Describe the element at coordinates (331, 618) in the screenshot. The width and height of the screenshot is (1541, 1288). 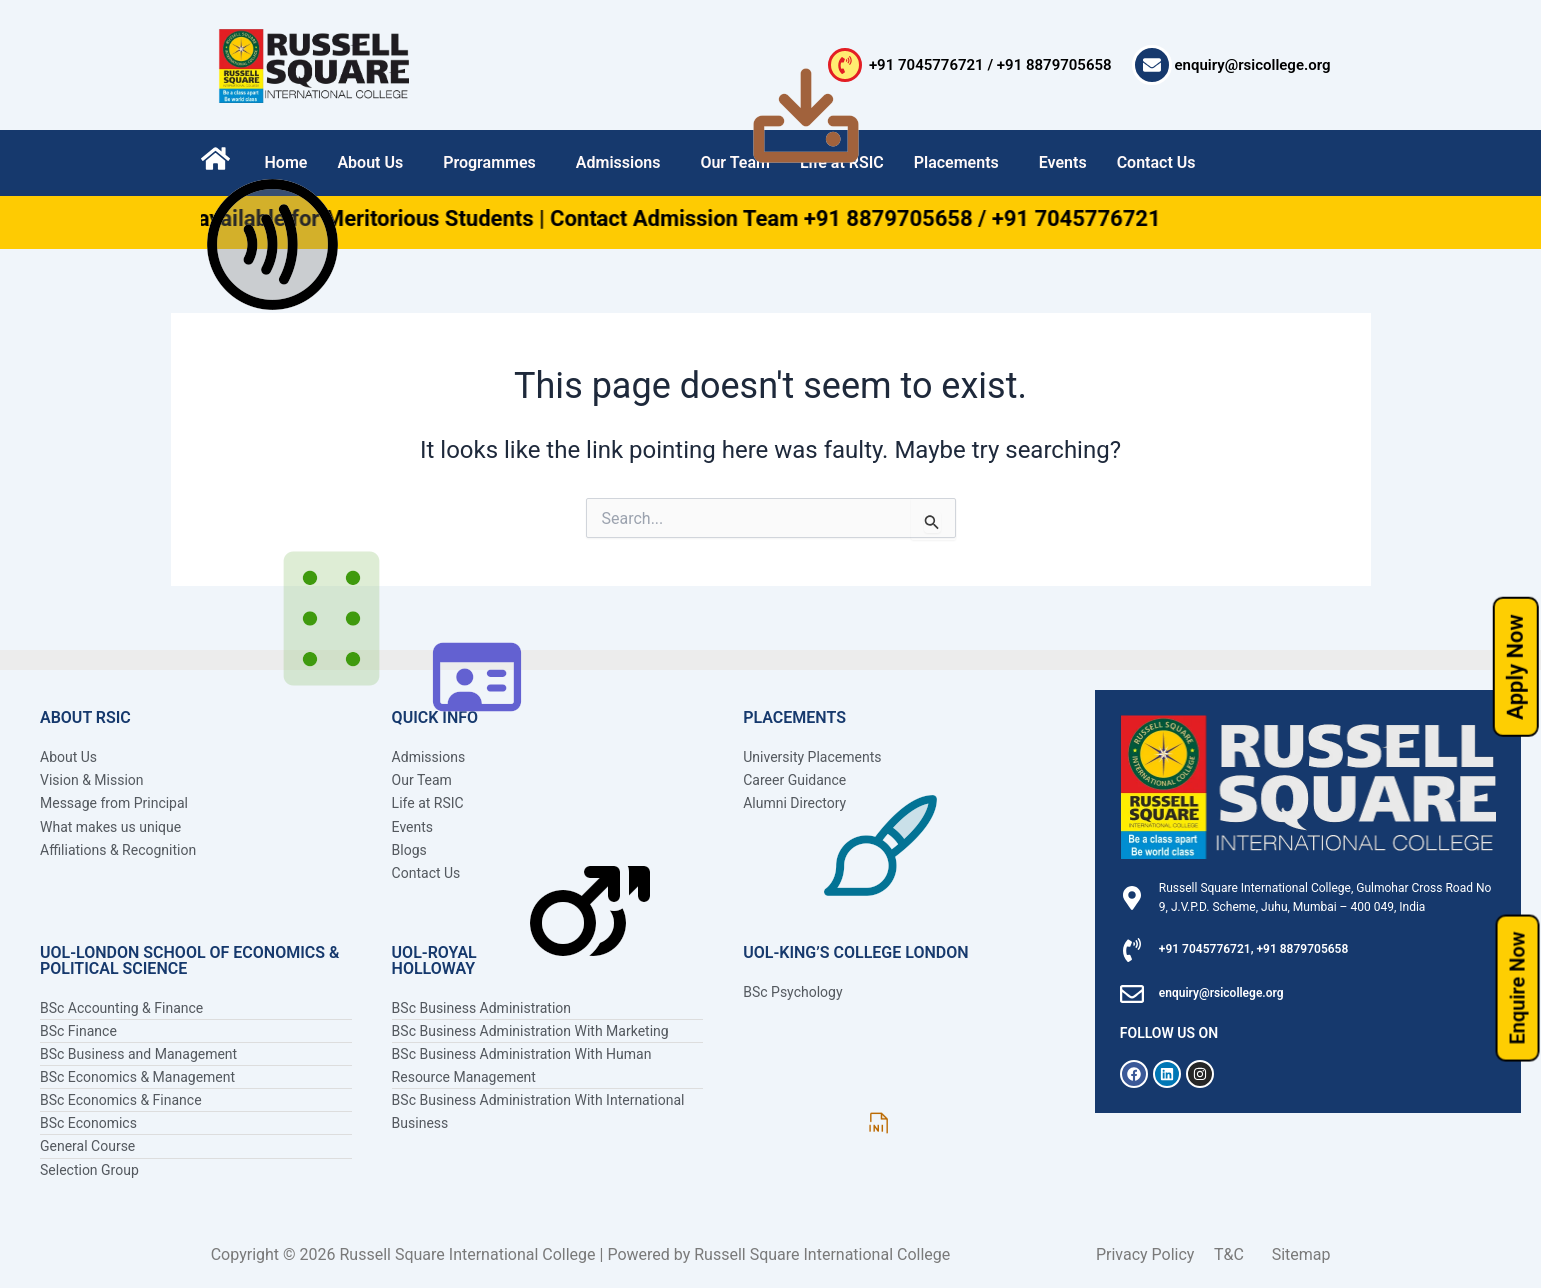
I see `drag to reorder items in a list` at that location.